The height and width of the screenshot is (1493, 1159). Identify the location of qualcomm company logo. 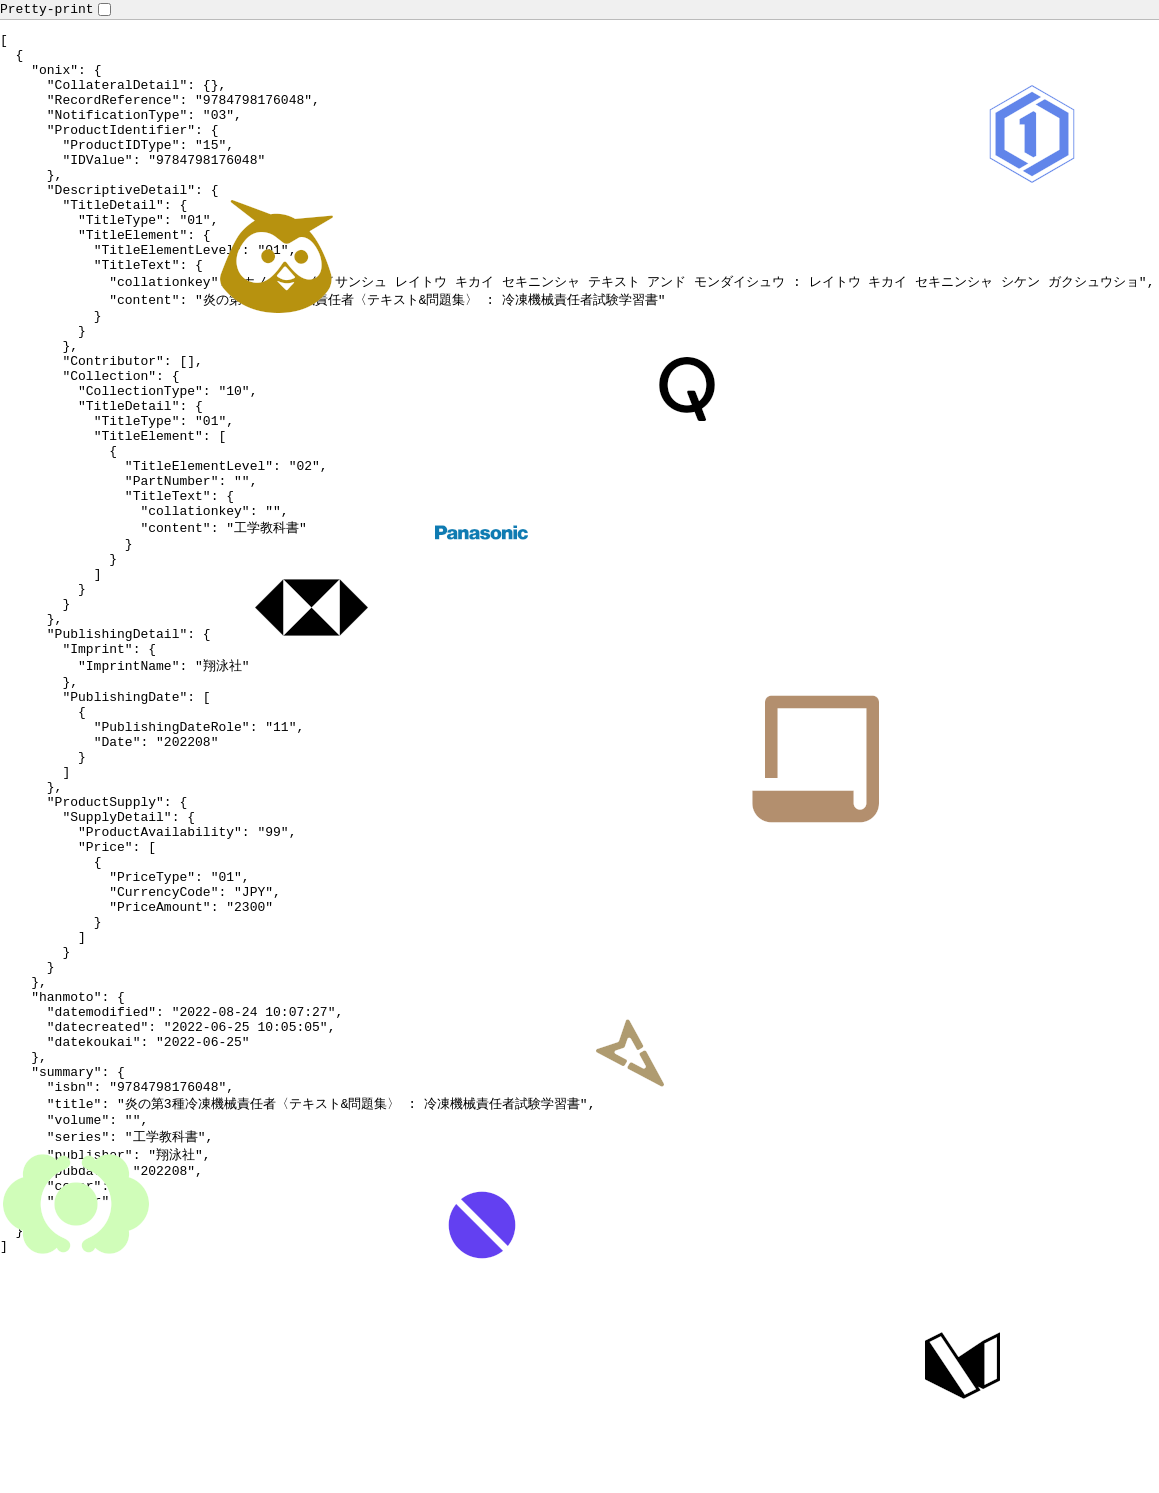
(687, 389).